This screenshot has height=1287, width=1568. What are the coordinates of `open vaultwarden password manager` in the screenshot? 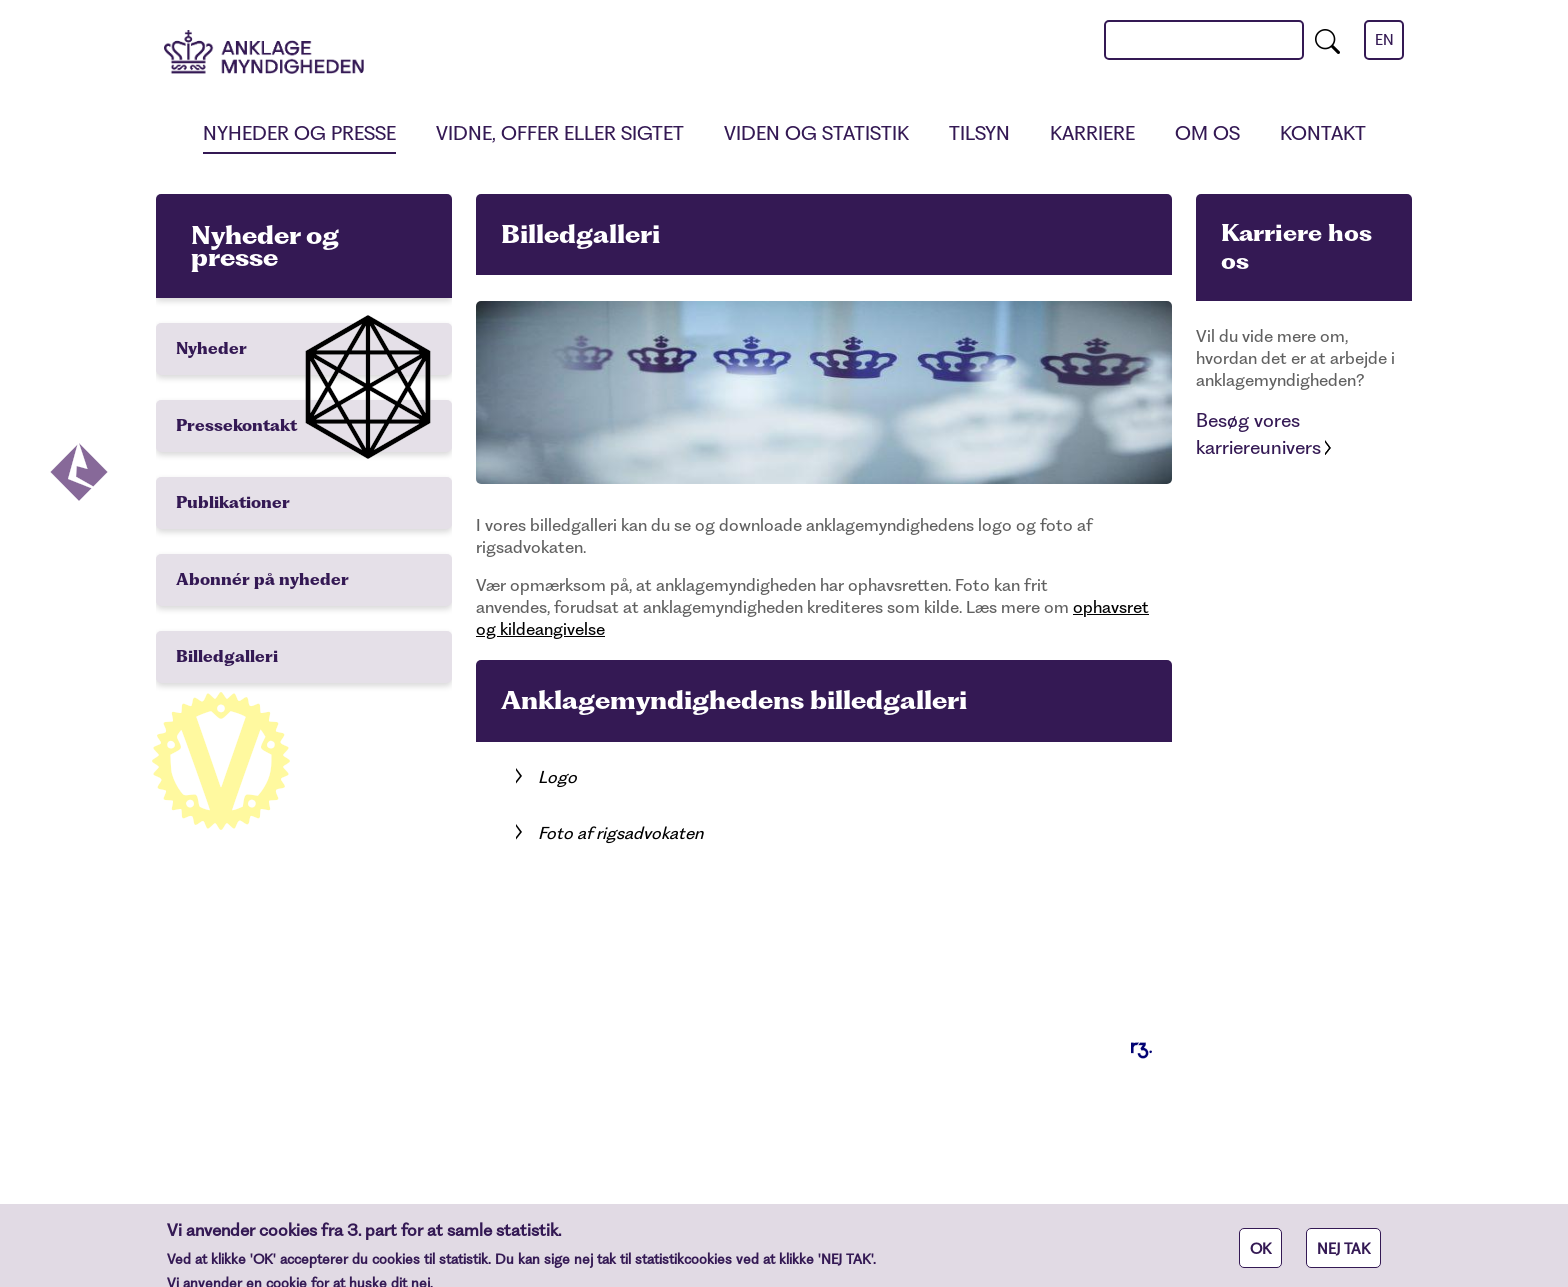 It's located at (221, 761).